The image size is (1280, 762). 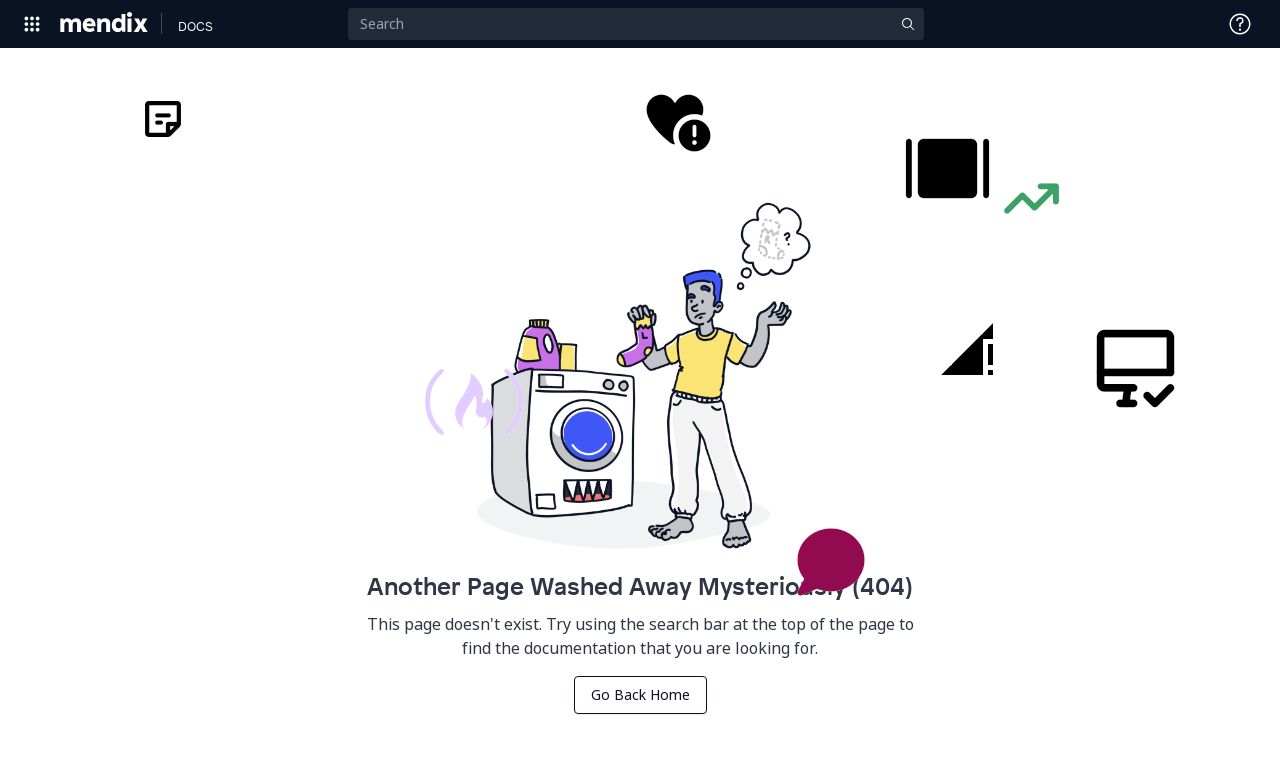 I want to click on freeCodeCamp logo, so click(x=474, y=402).